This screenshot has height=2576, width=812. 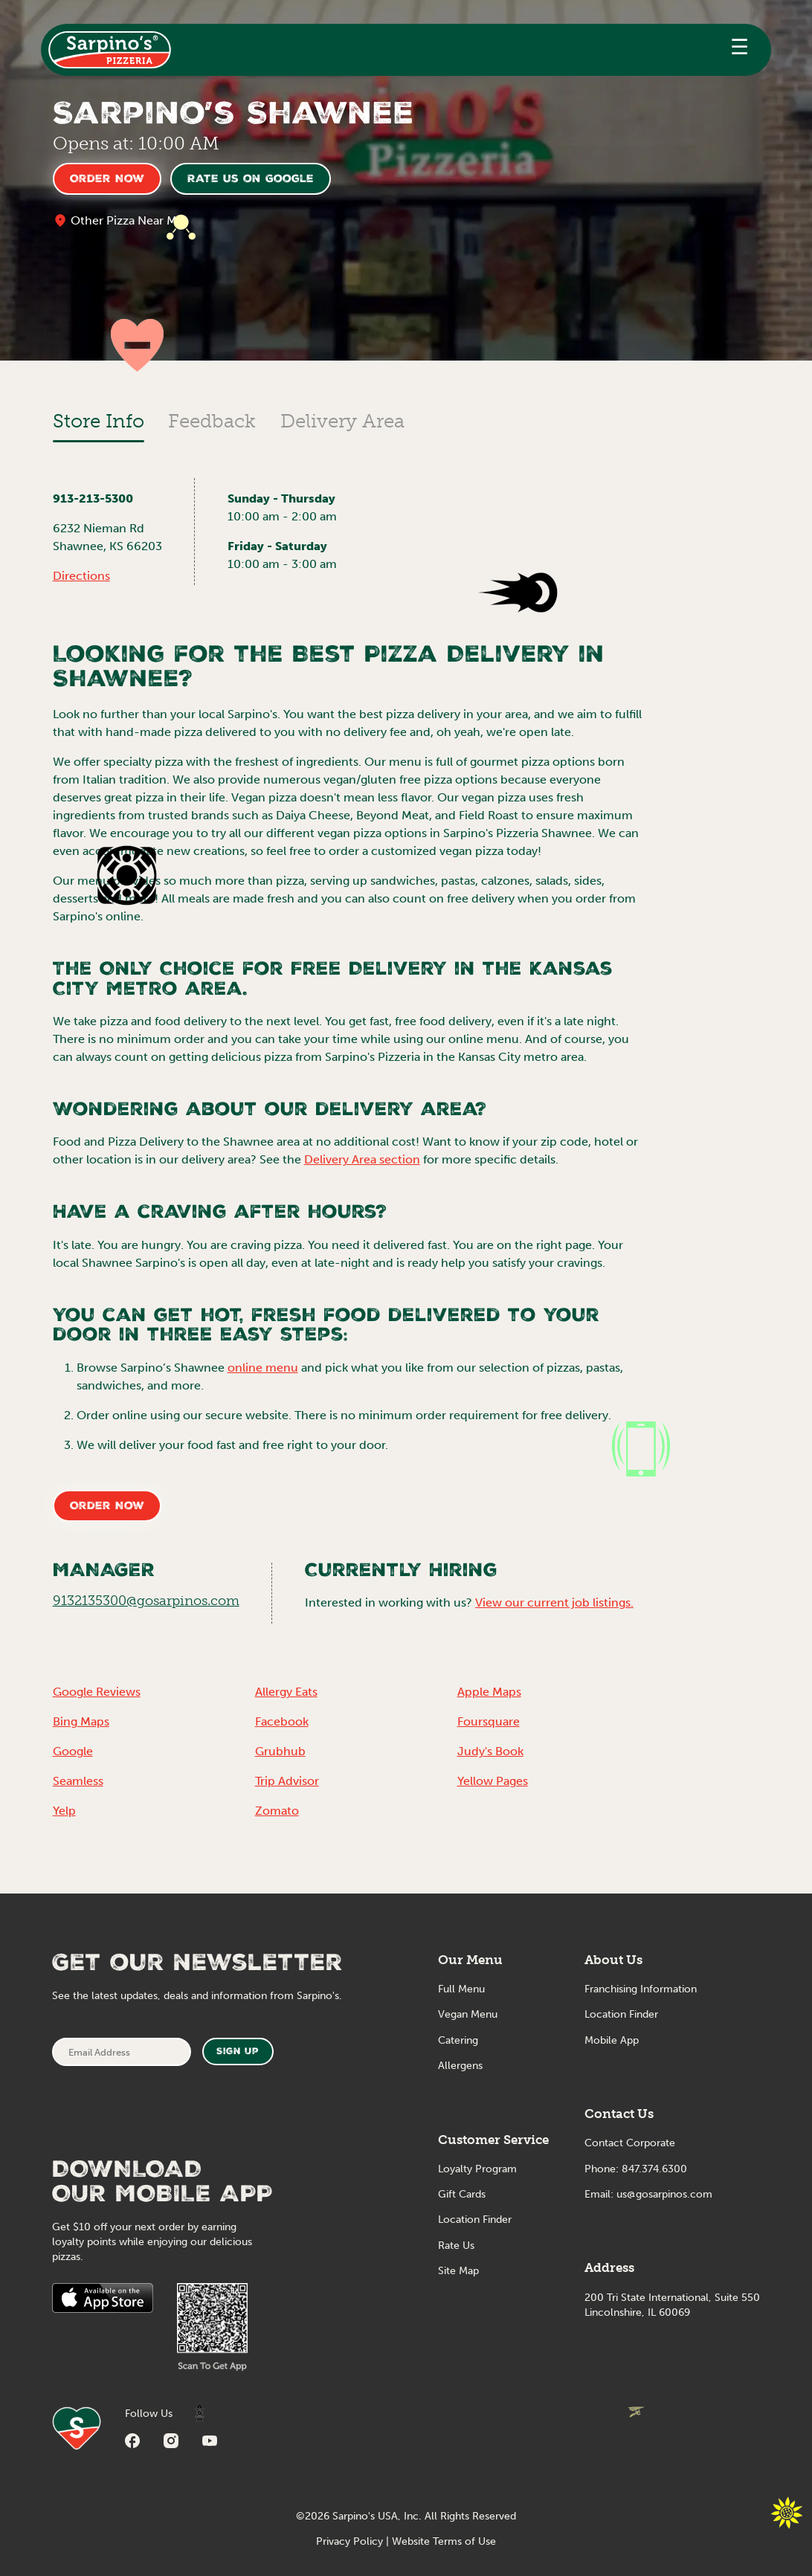 What do you see at coordinates (126, 875) in the screenshot?
I see `abstract game achievement or badge icon` at bounding box center [126, 875].